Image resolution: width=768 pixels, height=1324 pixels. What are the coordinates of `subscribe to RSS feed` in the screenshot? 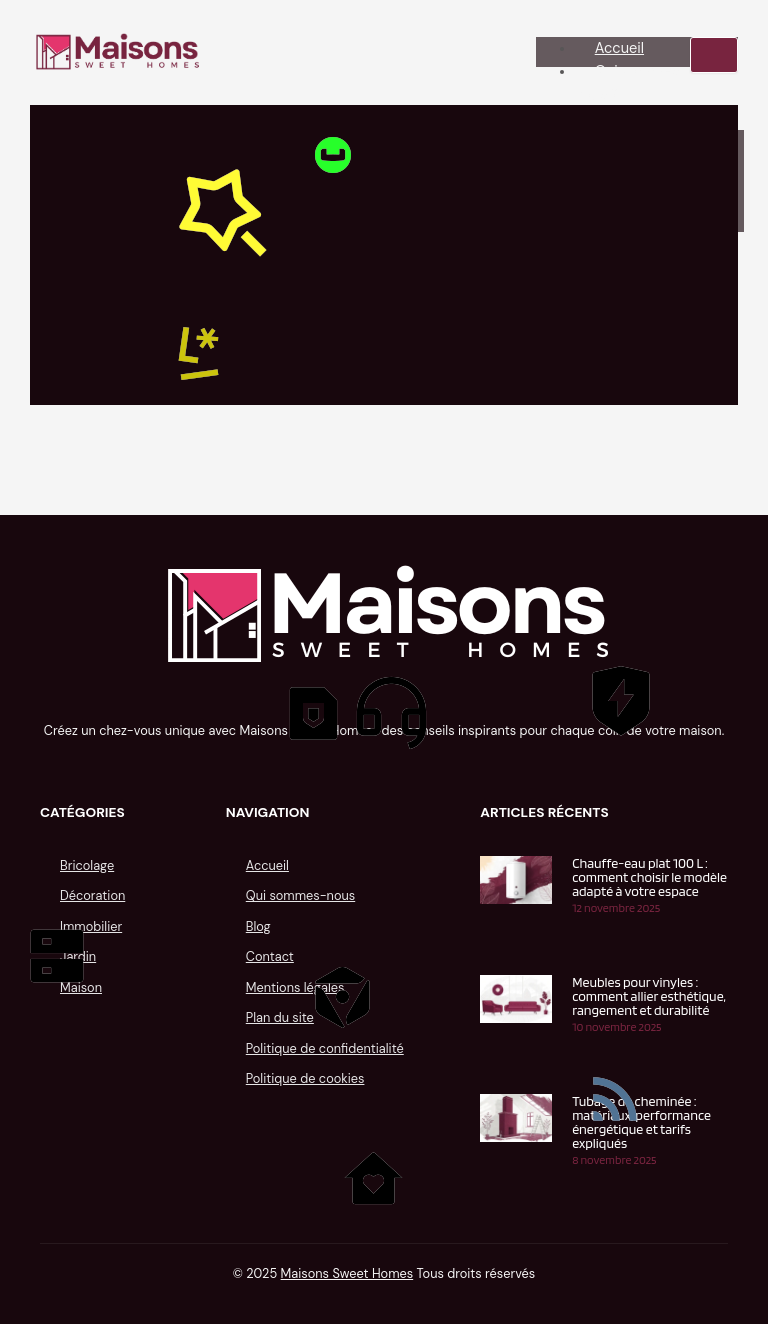 It's located at (615, 1099).